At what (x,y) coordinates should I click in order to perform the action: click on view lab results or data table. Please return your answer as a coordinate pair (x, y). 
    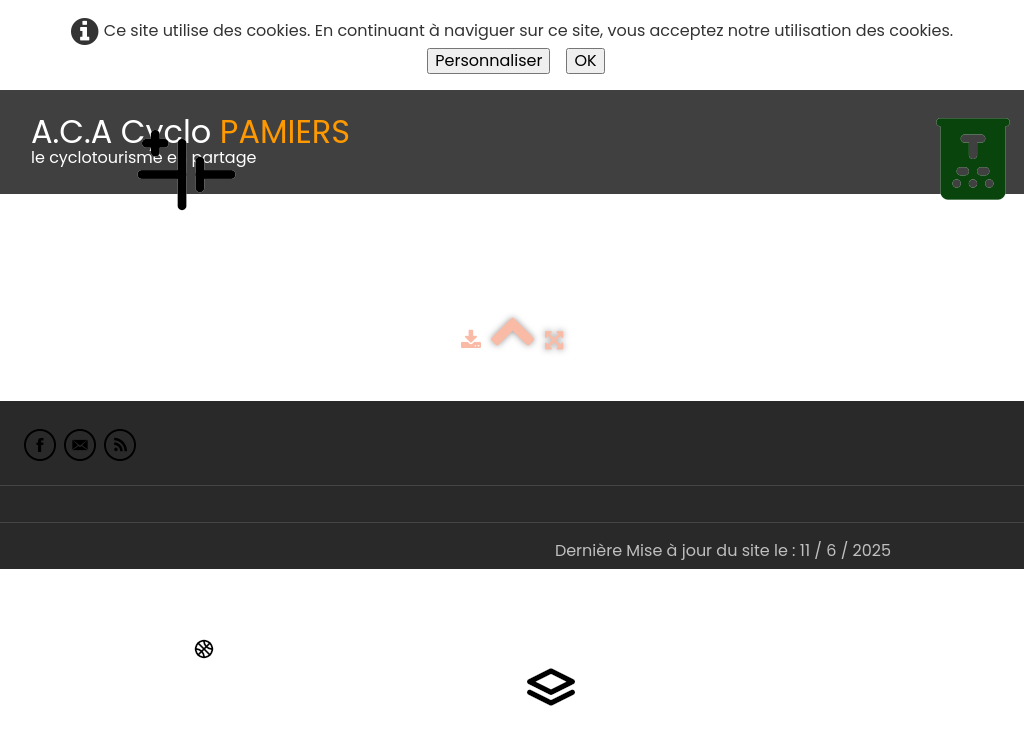
    Looking at the image, I should click on (973, 159).